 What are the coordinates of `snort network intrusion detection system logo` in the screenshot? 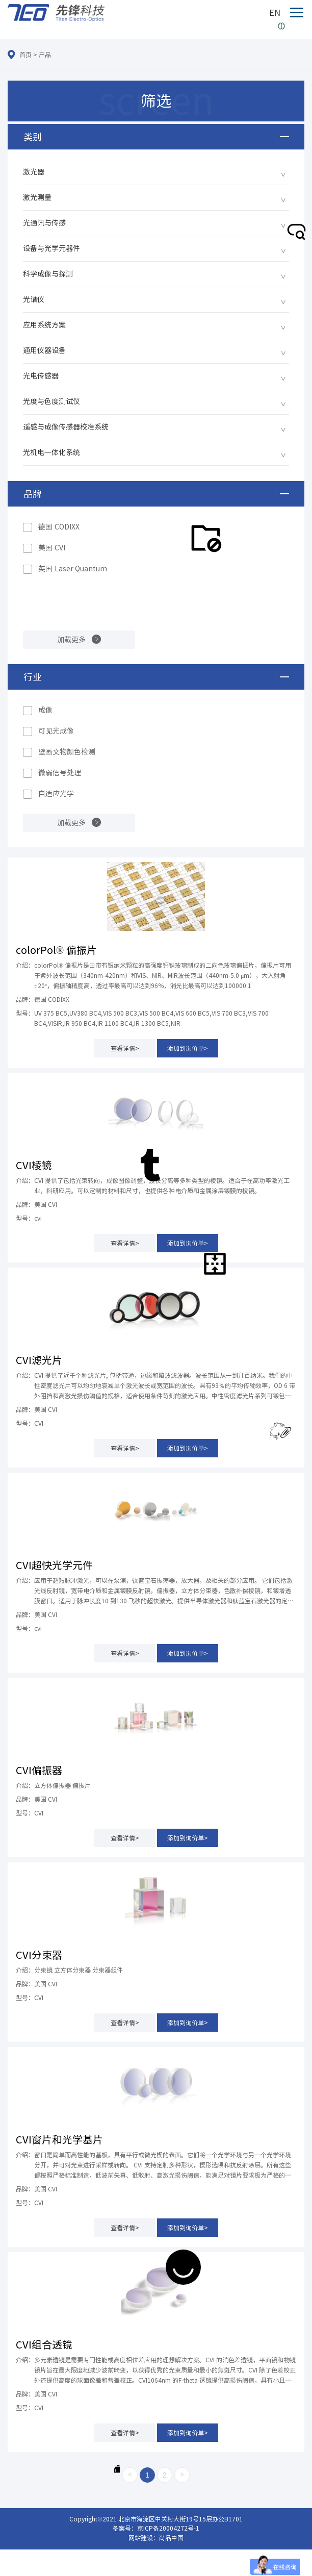 It's located at (280, 1431).